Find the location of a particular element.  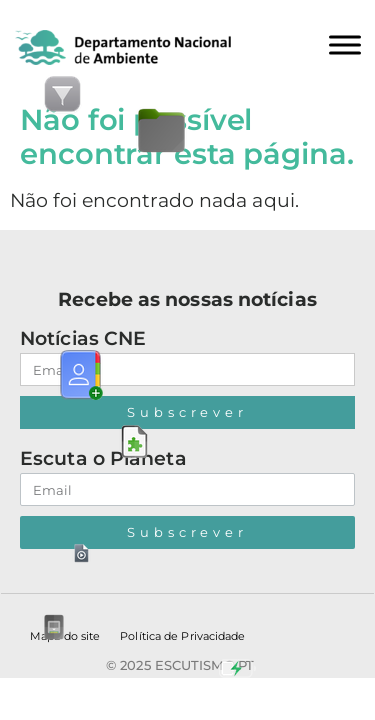

add a new contact is located at coordinates (80, 374).